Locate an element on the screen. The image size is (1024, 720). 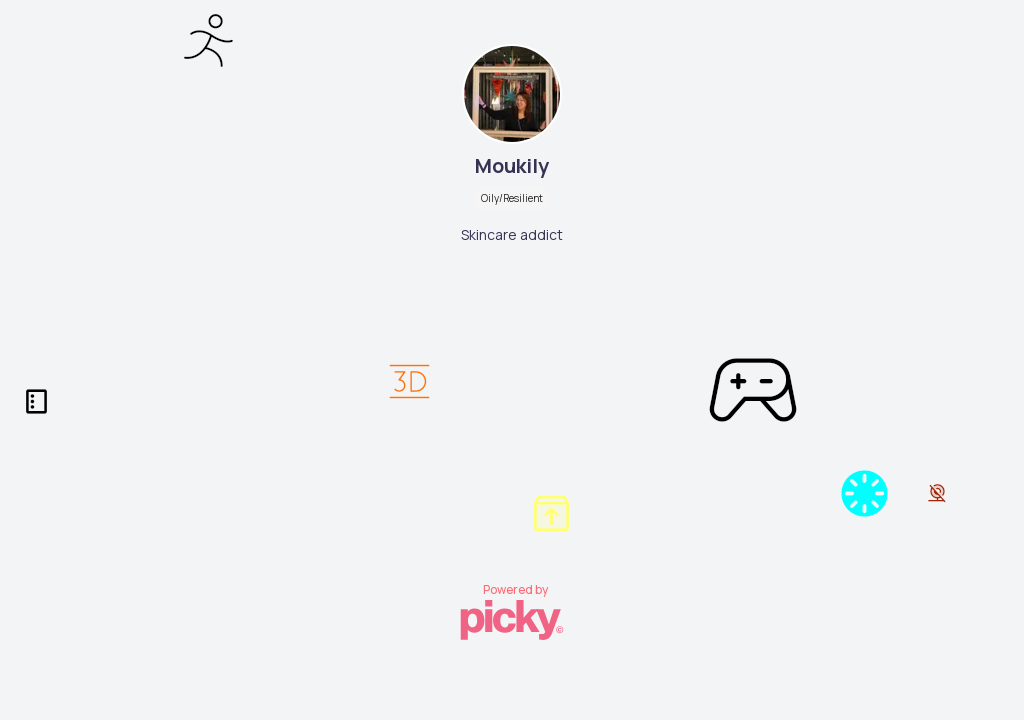
start a running or fitness activity is located at coordinates (209, 39).